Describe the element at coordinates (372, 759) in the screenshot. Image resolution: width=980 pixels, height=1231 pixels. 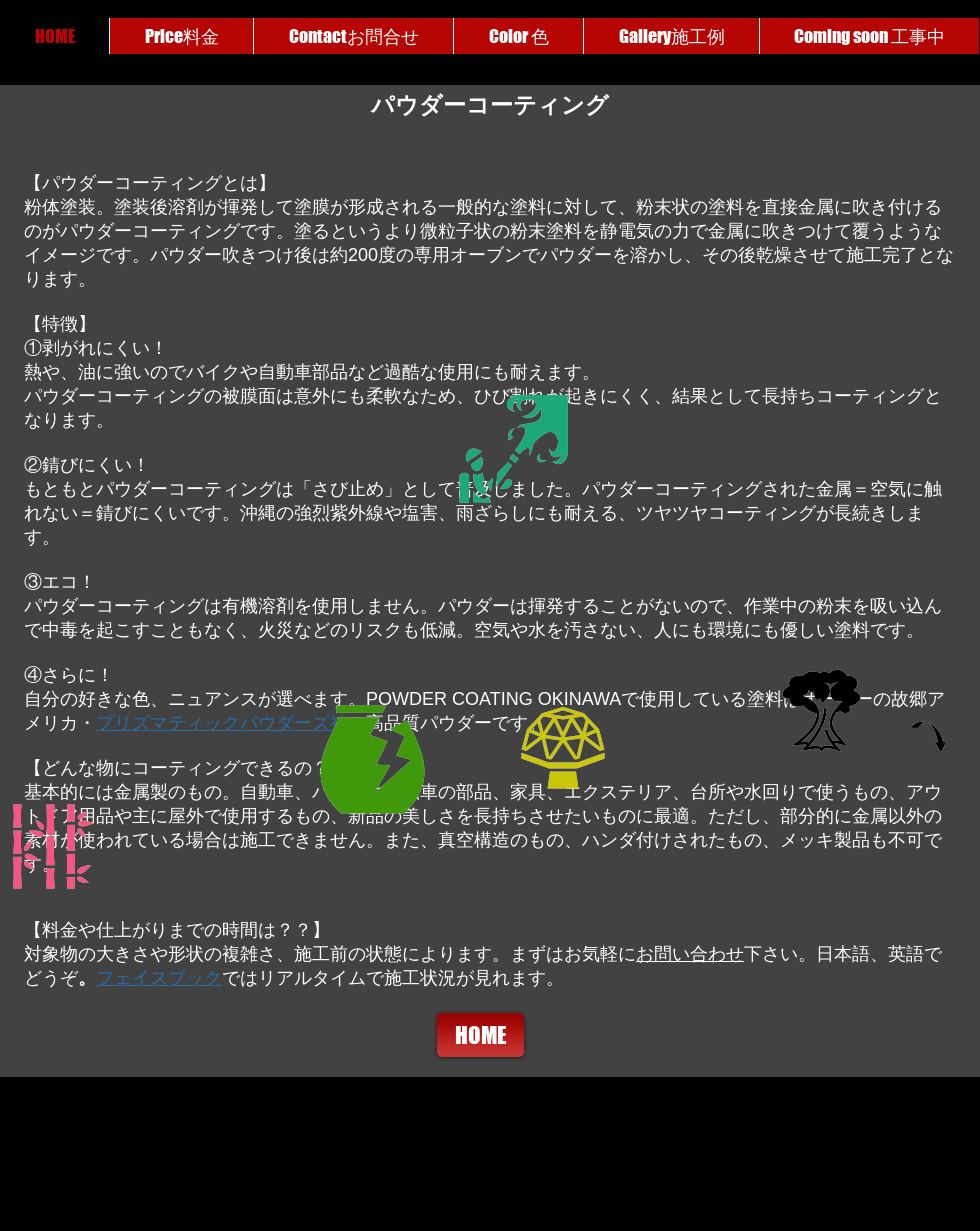
I see `indicates a broken or damaged item` at that location.